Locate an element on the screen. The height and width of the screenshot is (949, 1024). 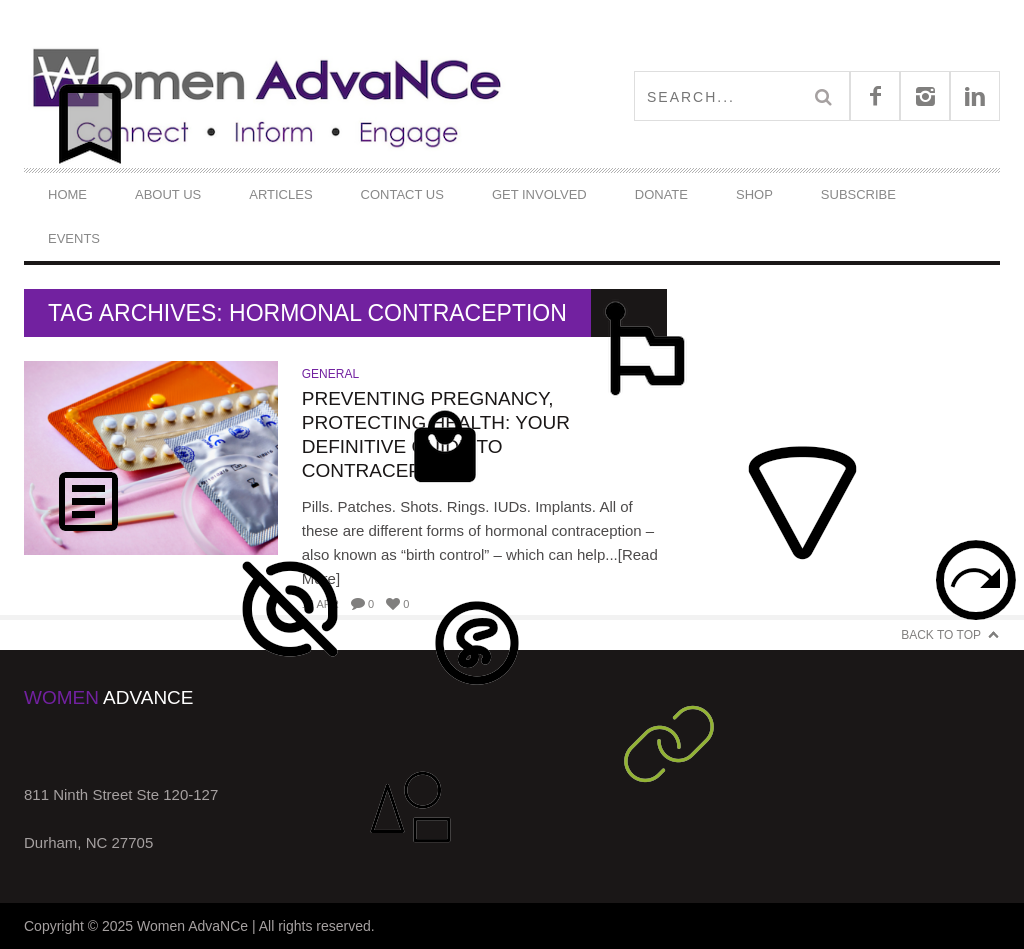
copy or share a link is located at coordinates (669, 744).